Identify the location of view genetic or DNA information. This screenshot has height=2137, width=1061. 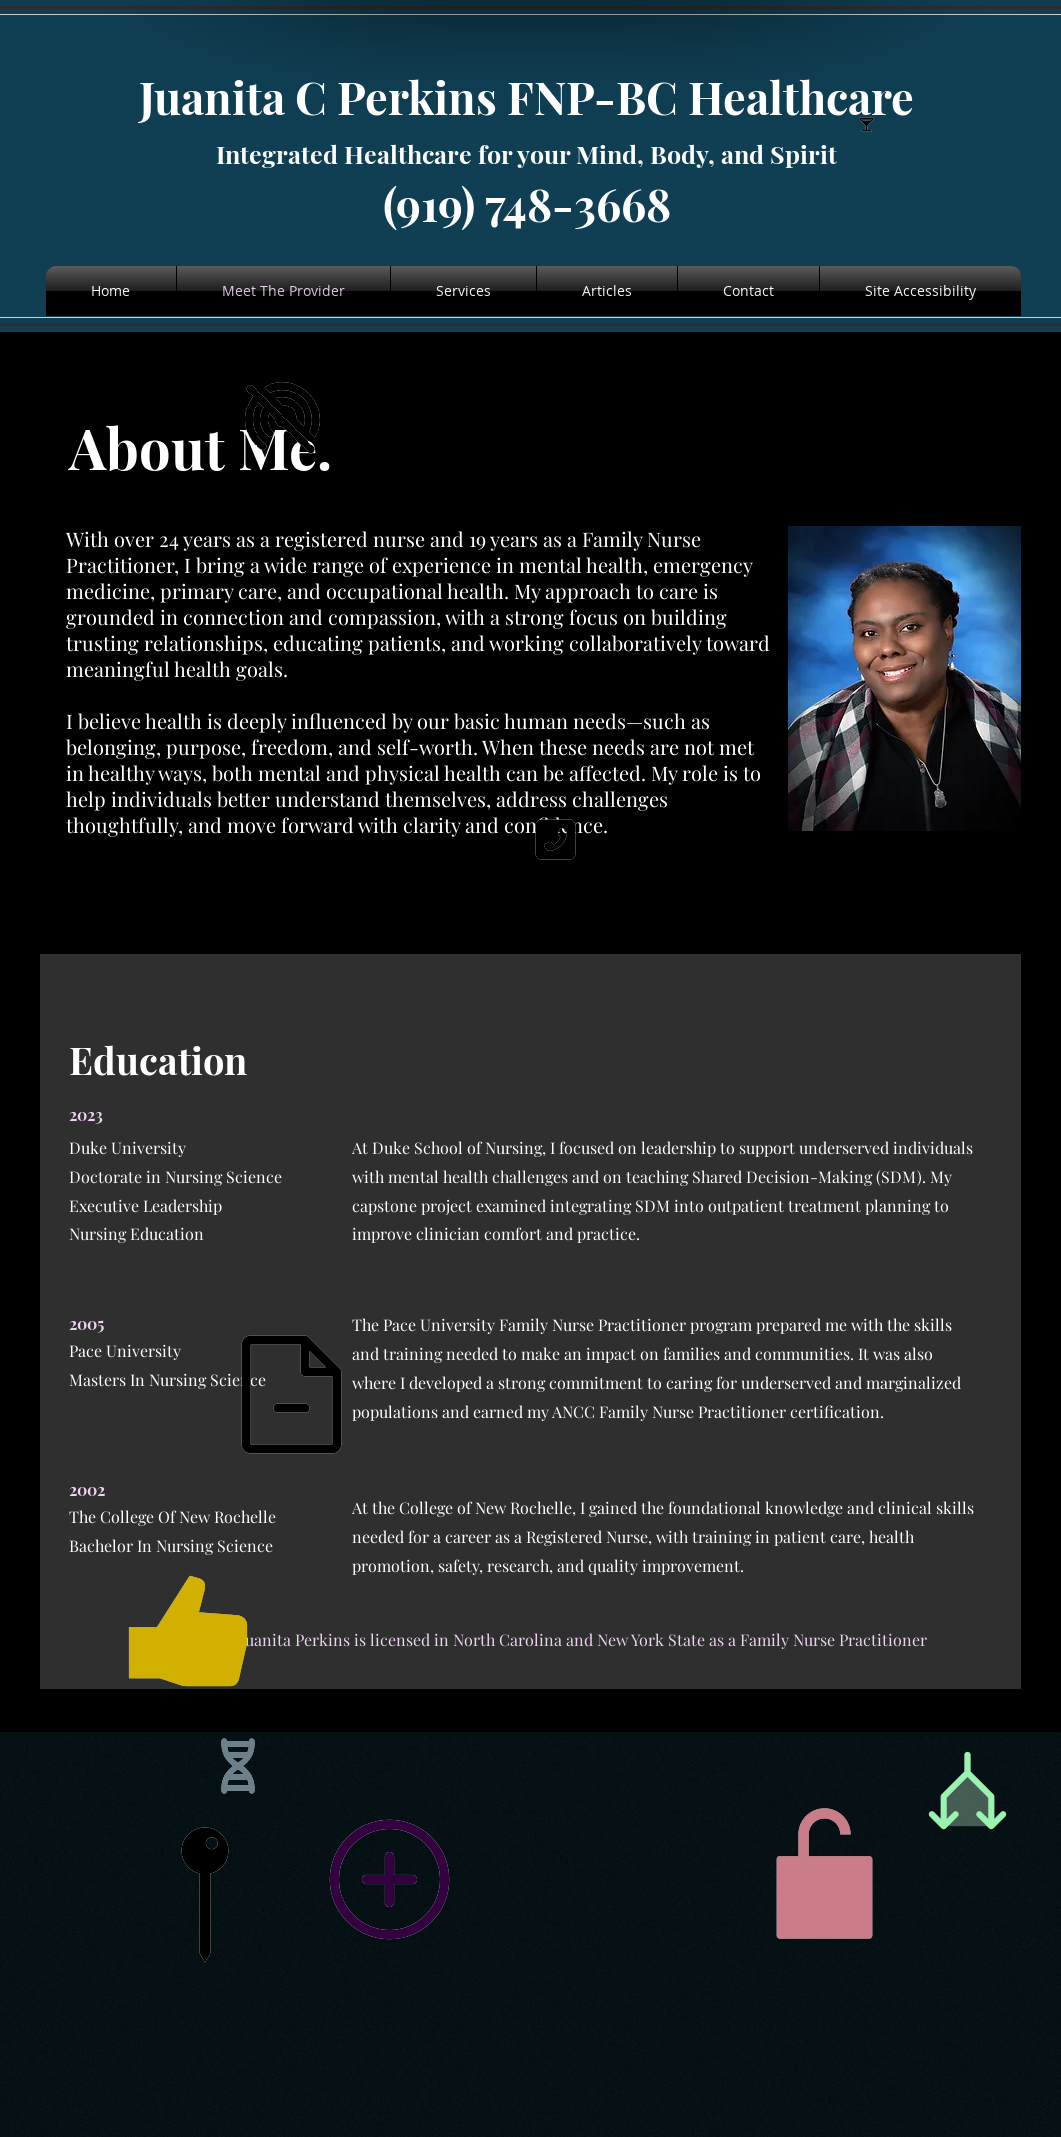
(238, 1766).